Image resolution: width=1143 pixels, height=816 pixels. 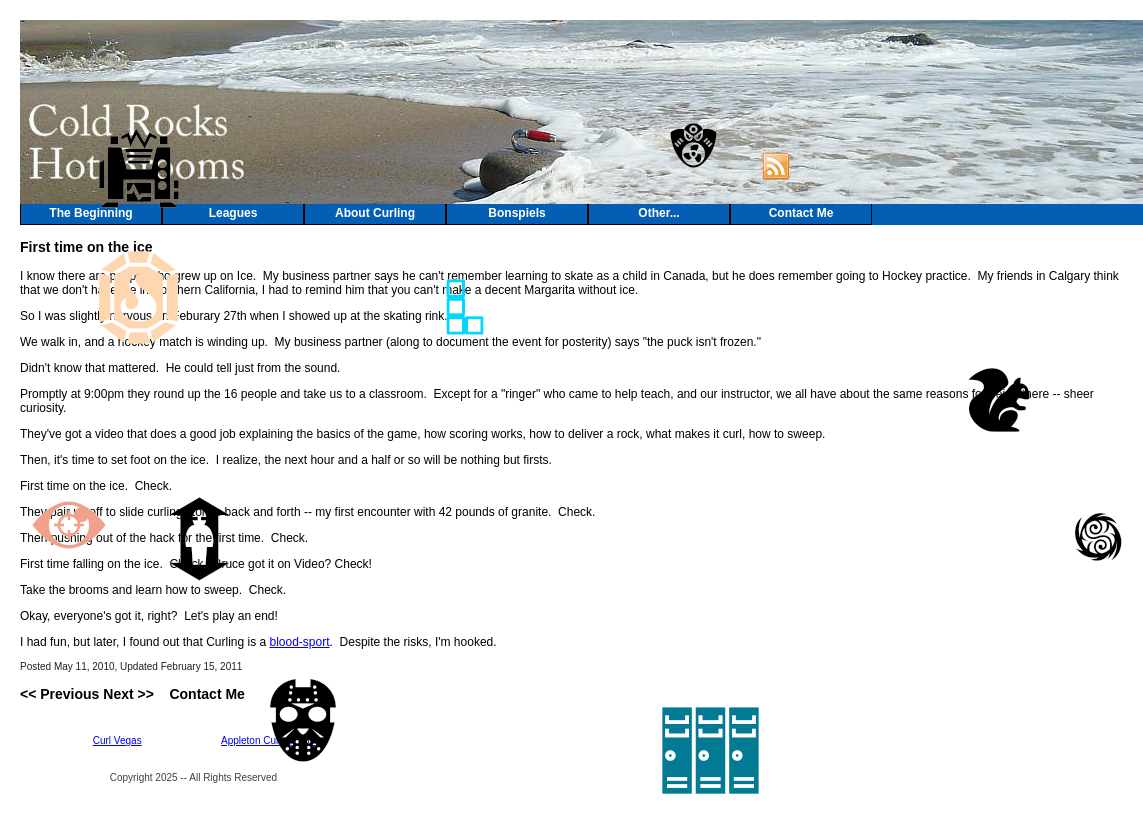 What do you see at coordinates (710, 745) in the screenshot?
I see `access storage lockers or compartments` at bounding box center [710, 745].